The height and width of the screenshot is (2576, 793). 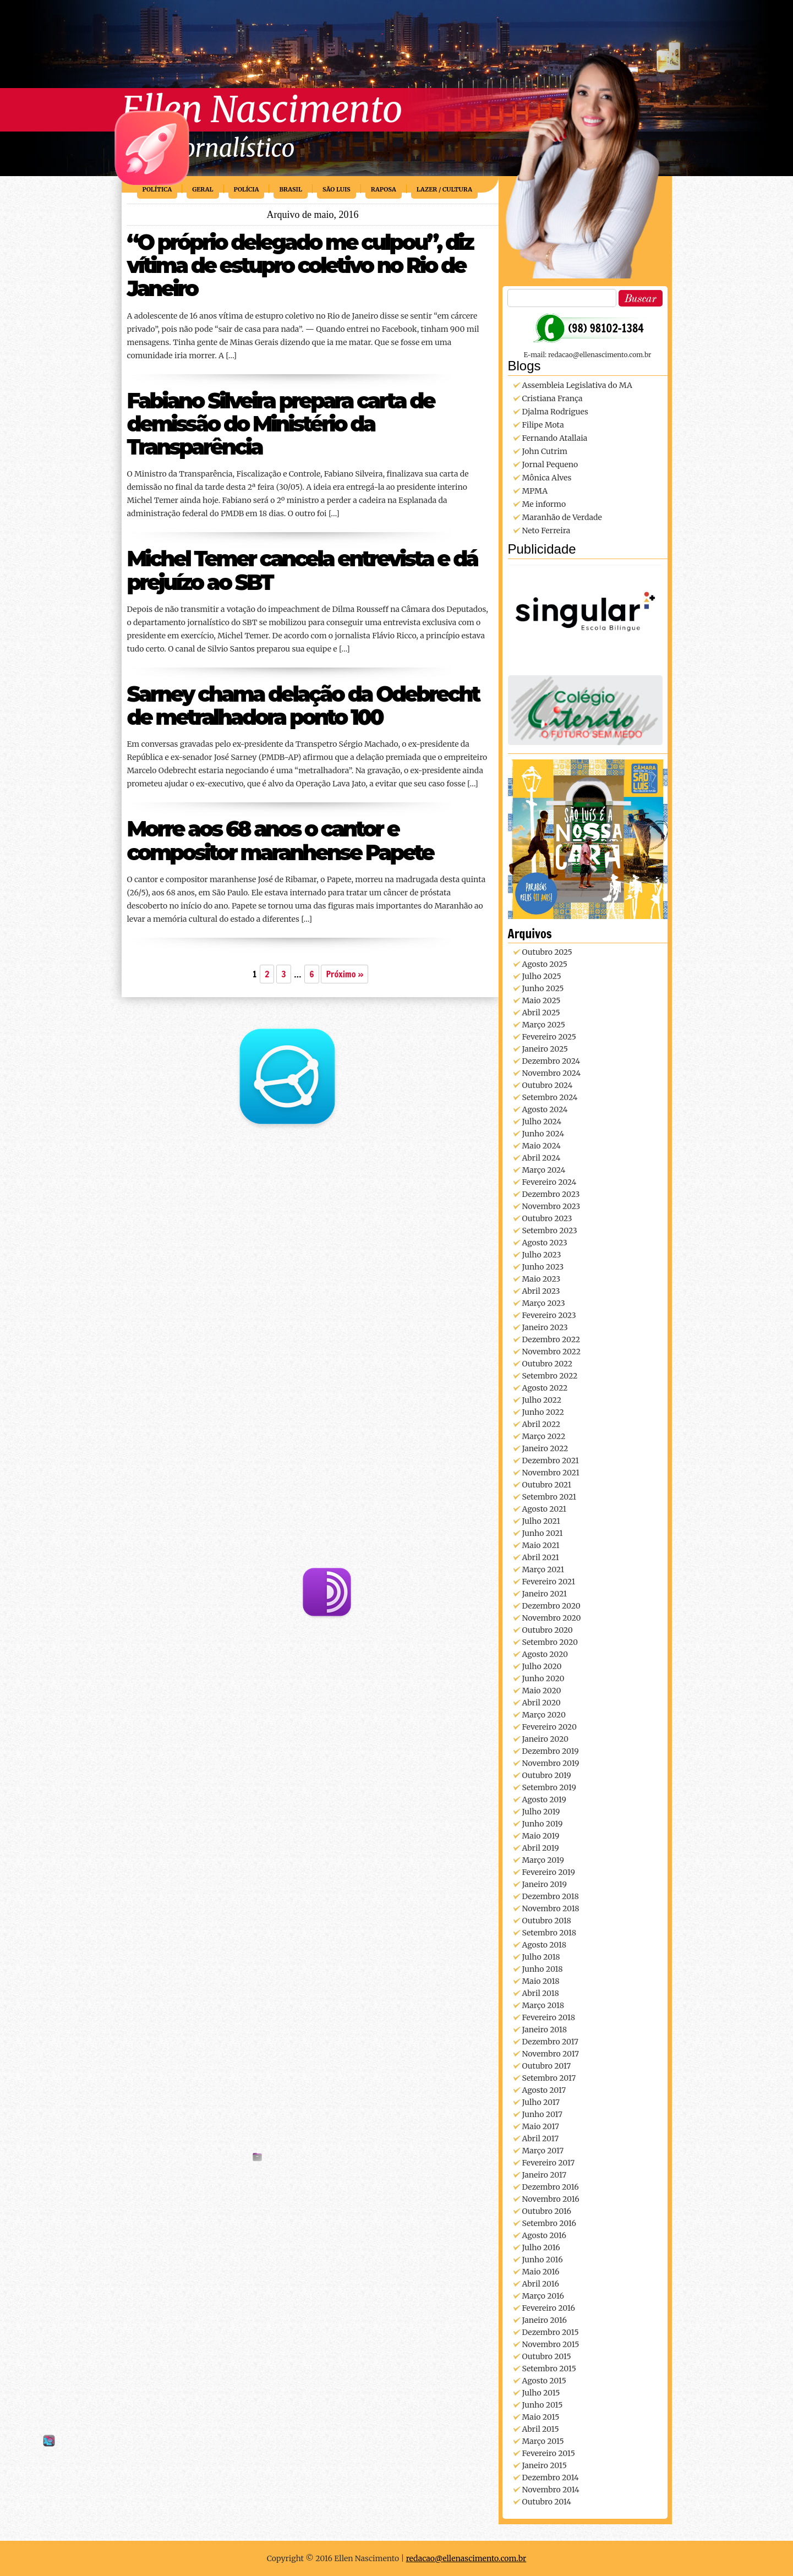 What do you see at coordinates (152, 148) in the screenshot?
I see `launch the games app` at bounding box center [152, 148].